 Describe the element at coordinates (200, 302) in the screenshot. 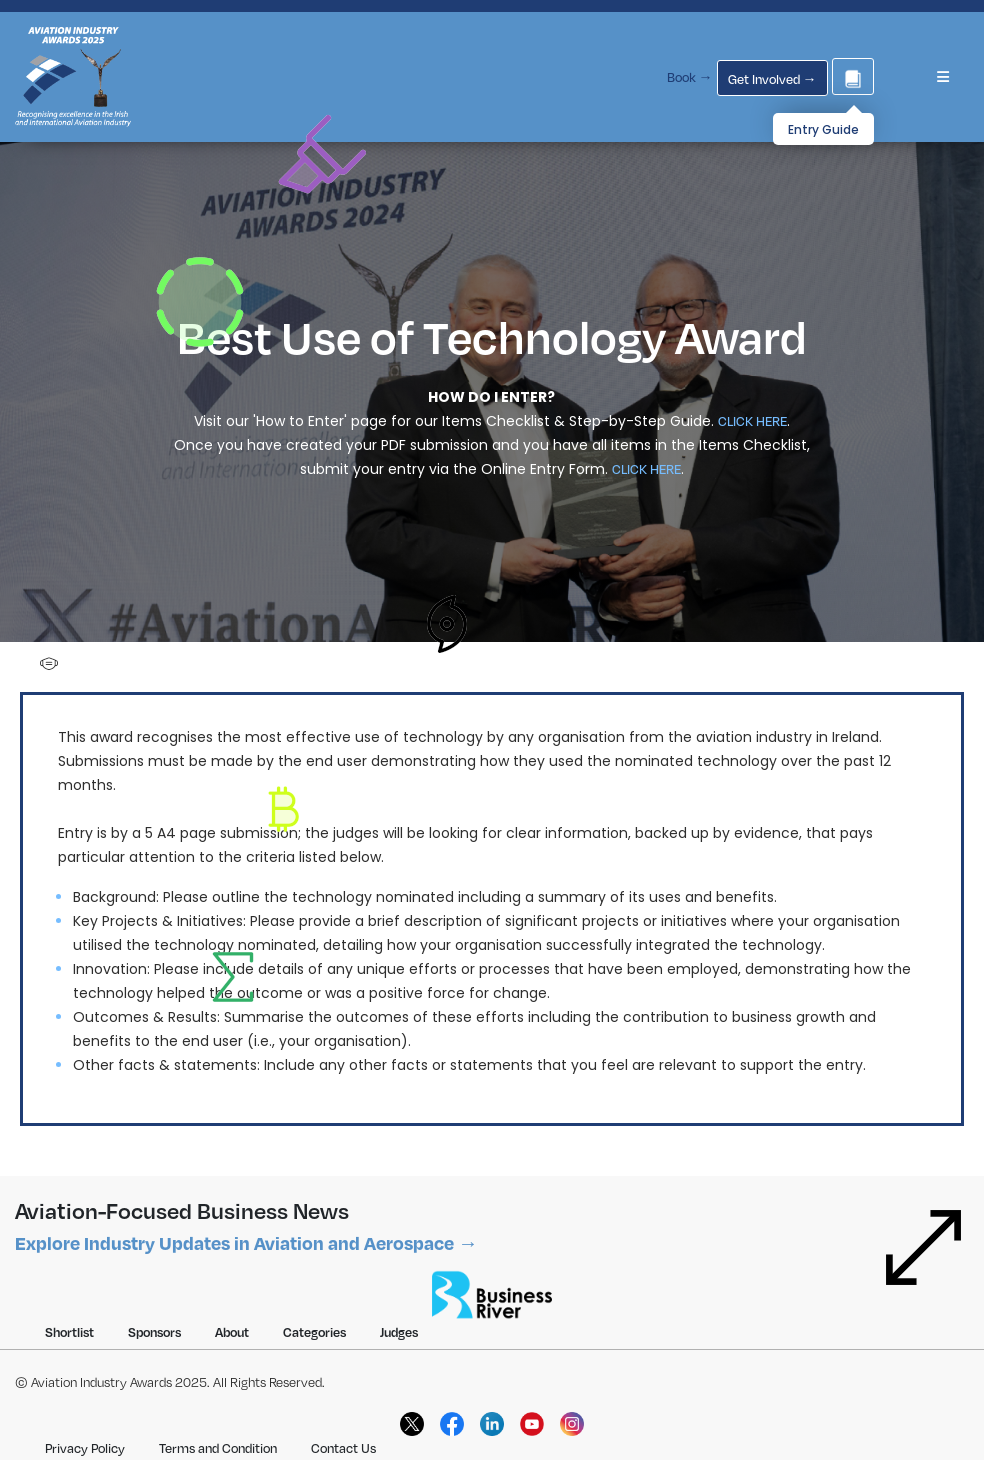

I see `indicates loading or processing in progress` at that location.